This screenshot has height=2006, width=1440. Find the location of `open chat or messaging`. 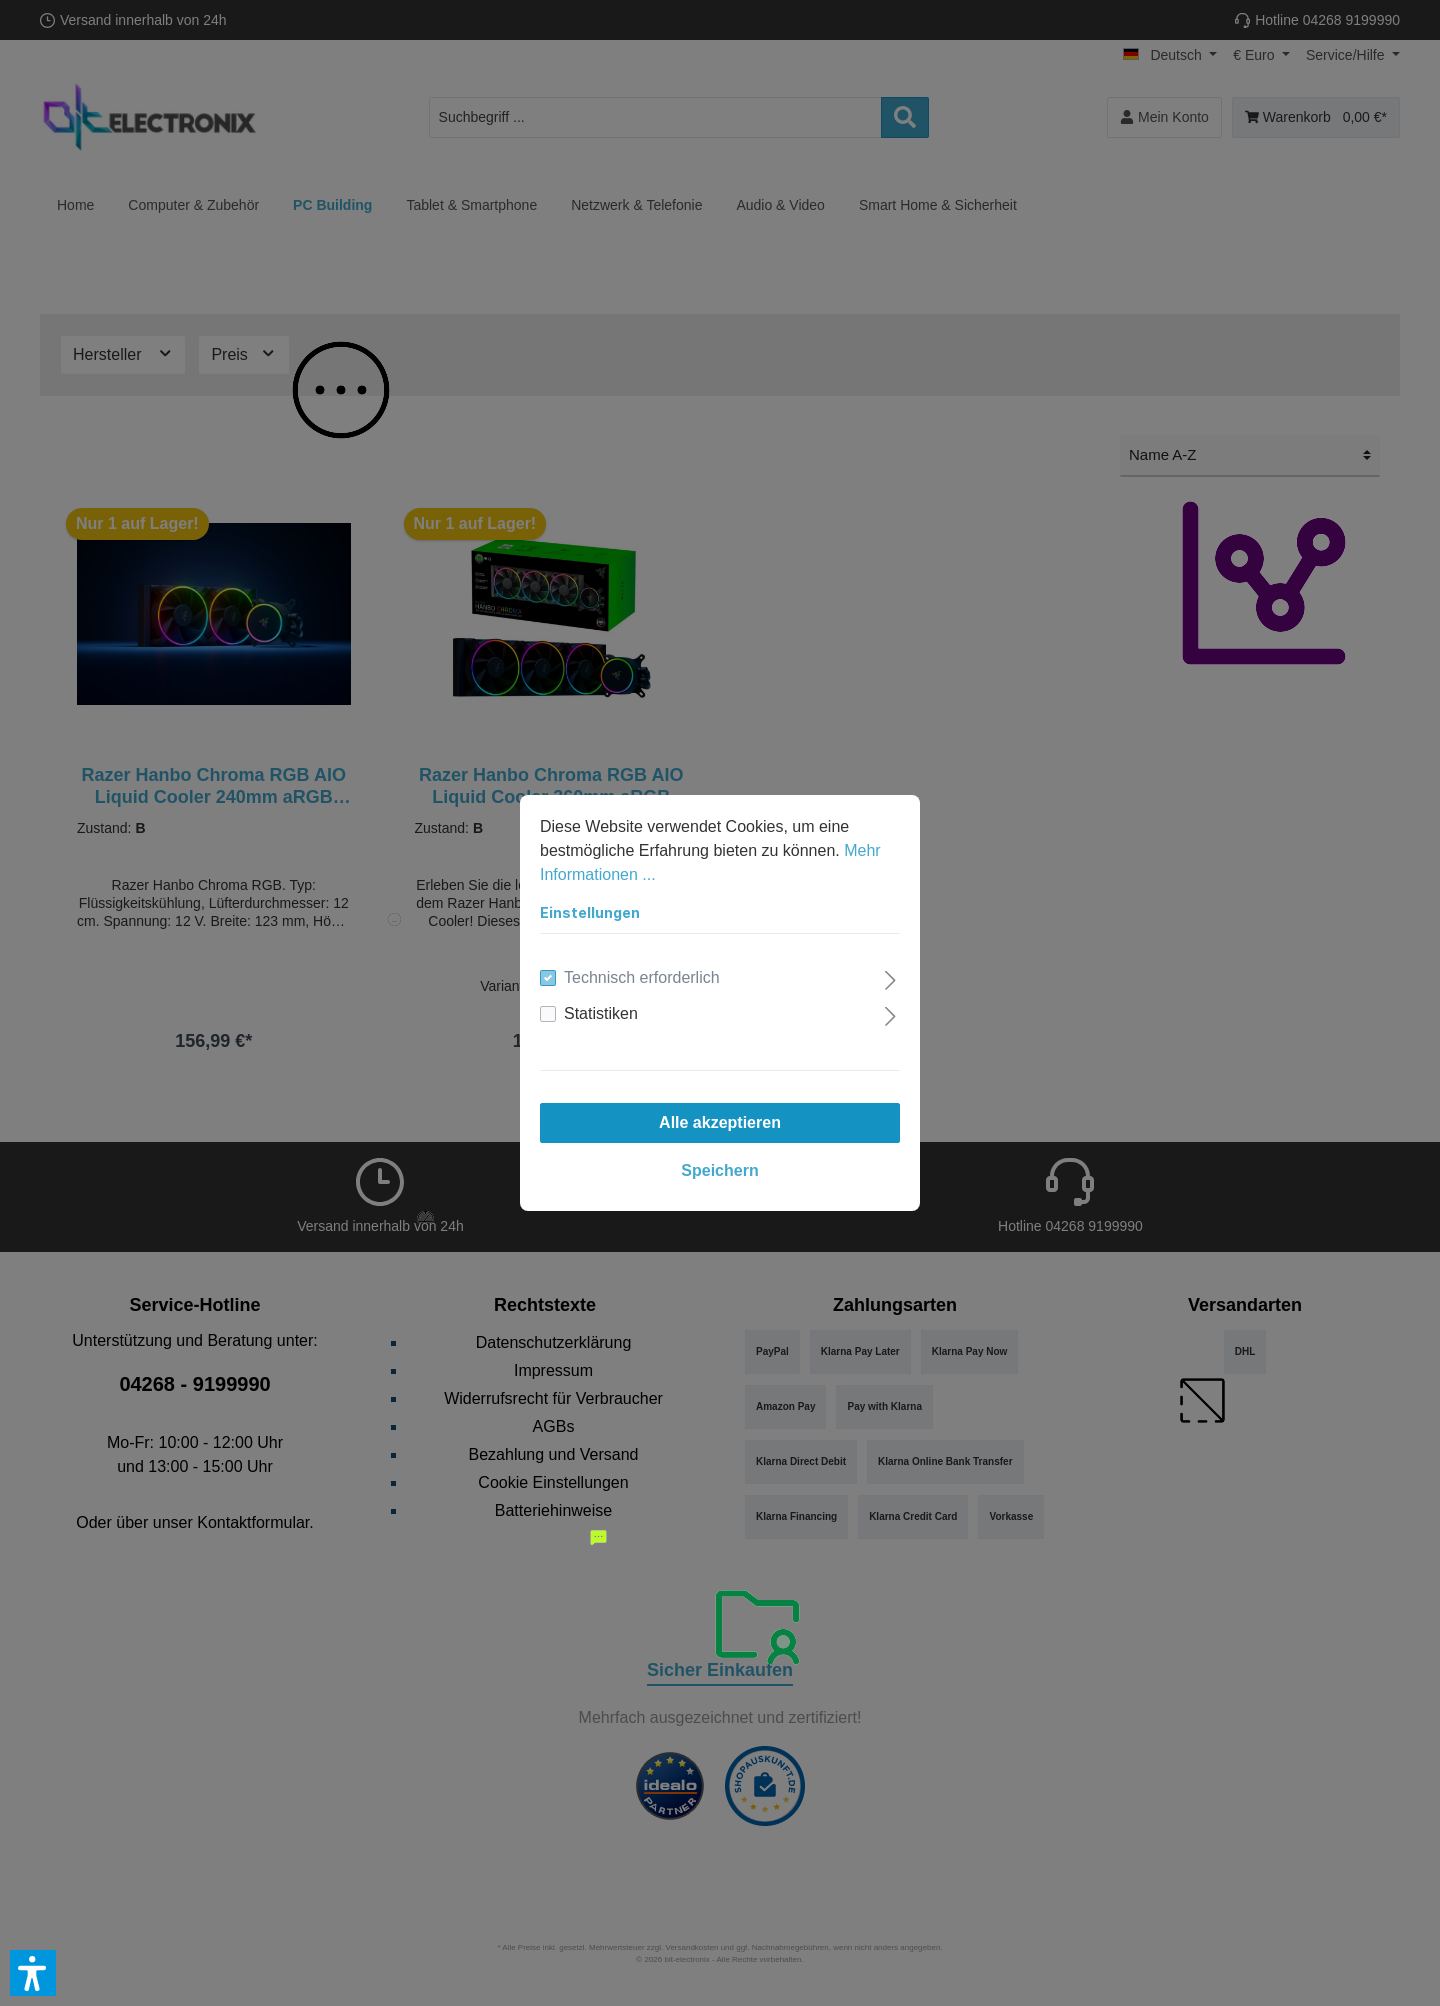

open chat or messaging is located at coordinates (598, 1536).